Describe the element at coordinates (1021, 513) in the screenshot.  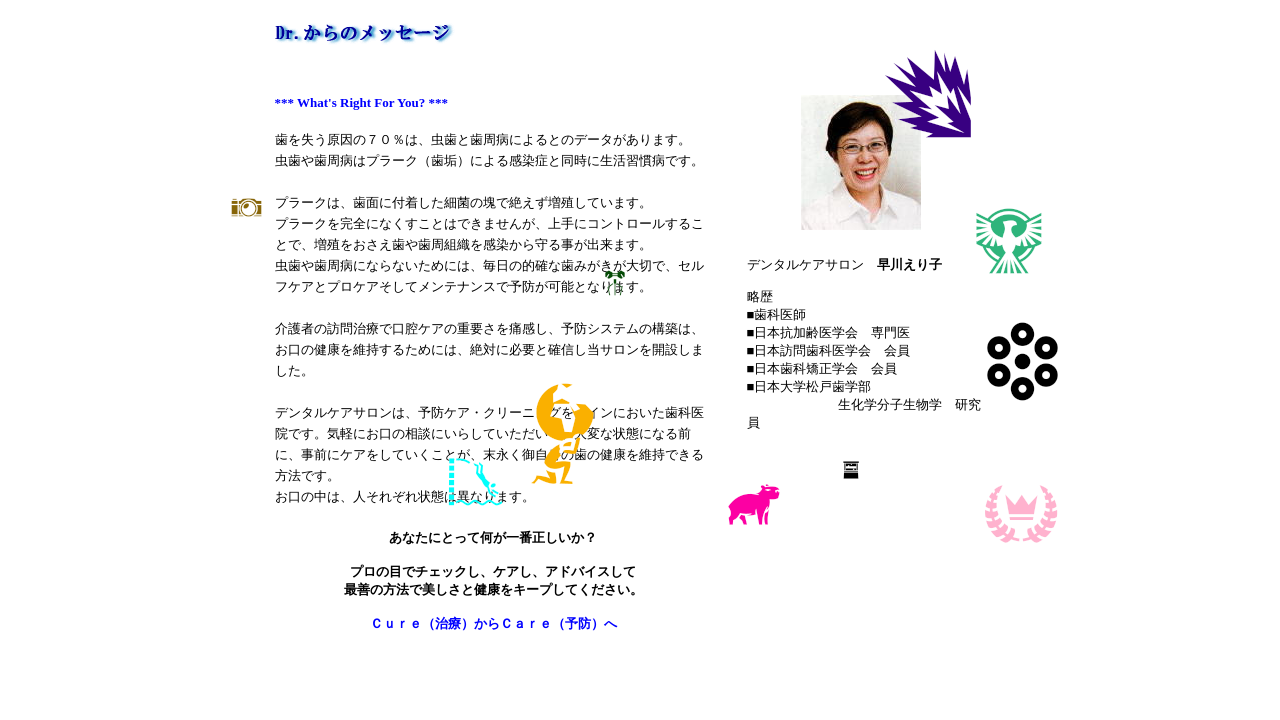
I see `view achievements or awards` at that location.